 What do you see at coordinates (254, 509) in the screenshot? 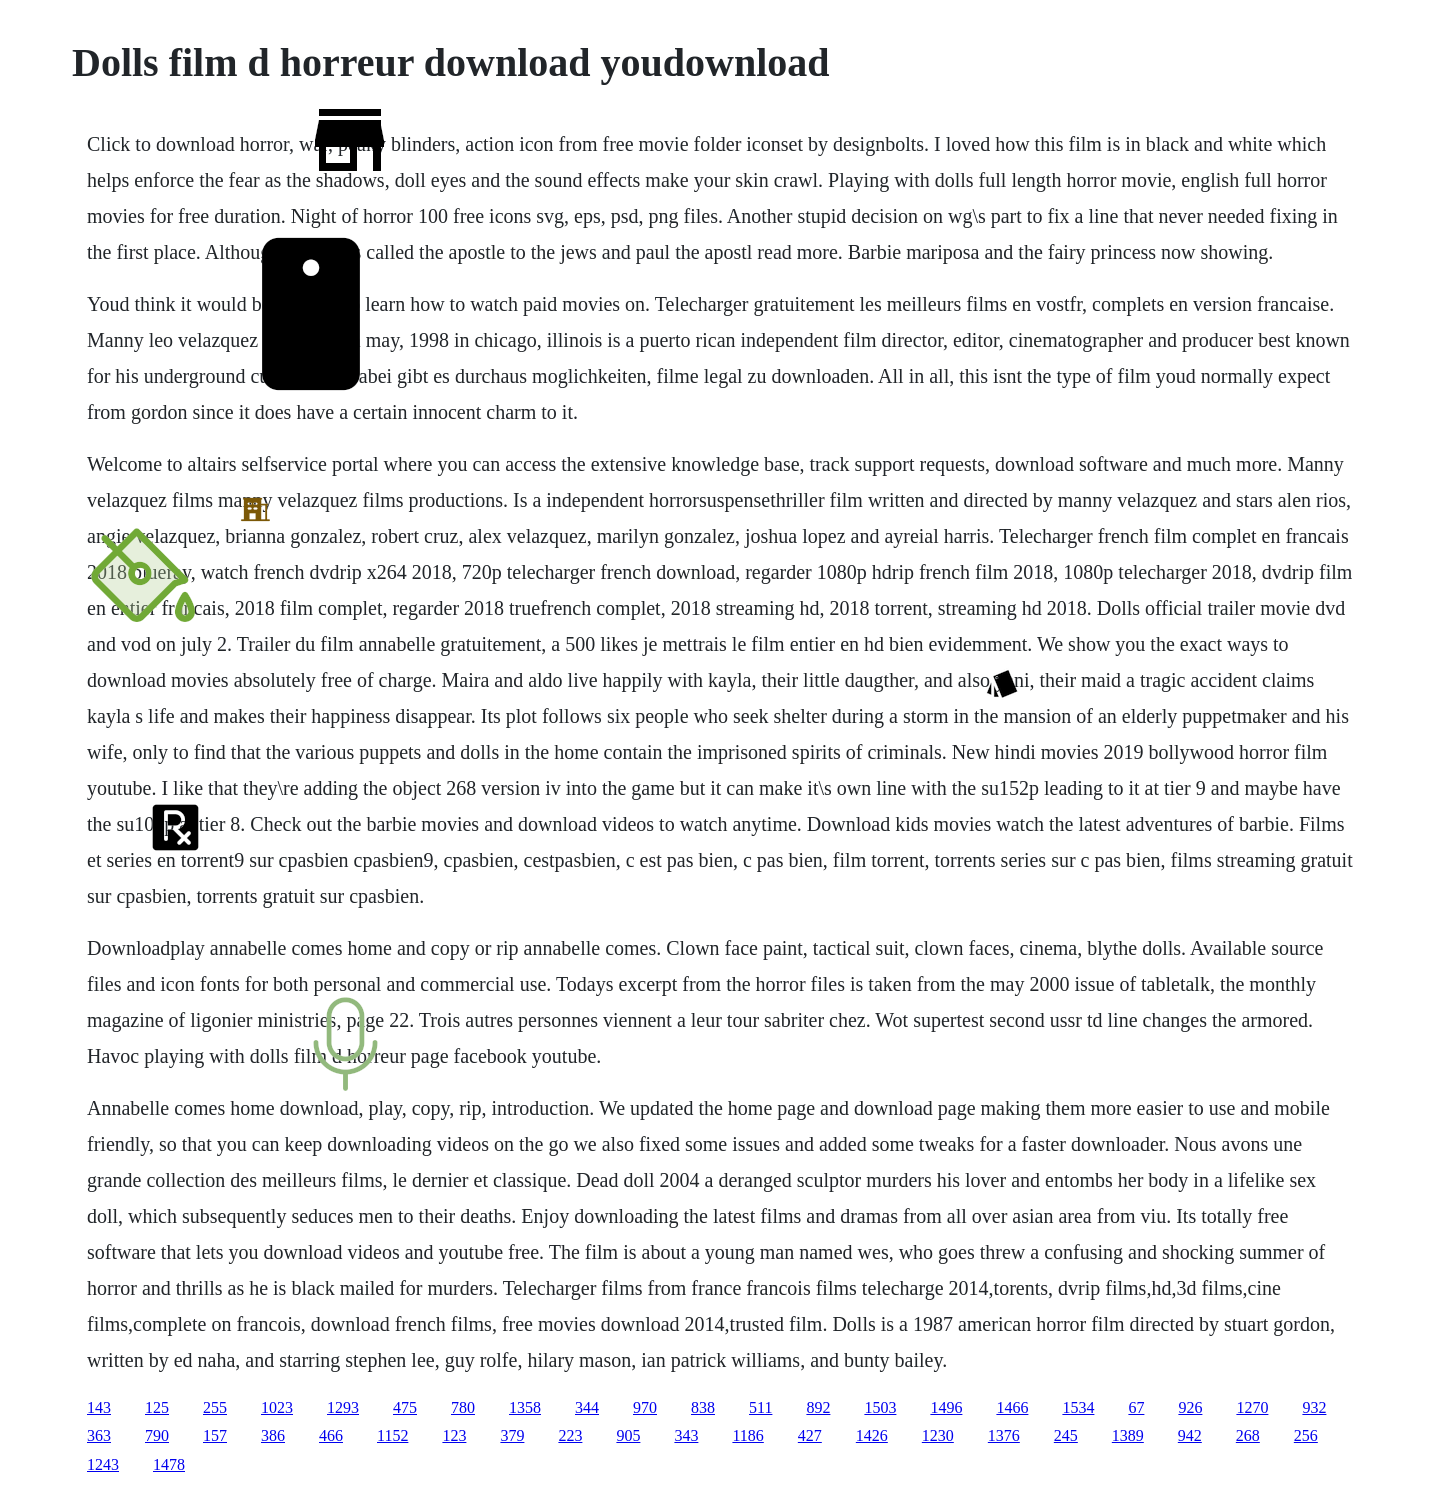
I see `view office or workplace location` at bounding box center [254, 509].